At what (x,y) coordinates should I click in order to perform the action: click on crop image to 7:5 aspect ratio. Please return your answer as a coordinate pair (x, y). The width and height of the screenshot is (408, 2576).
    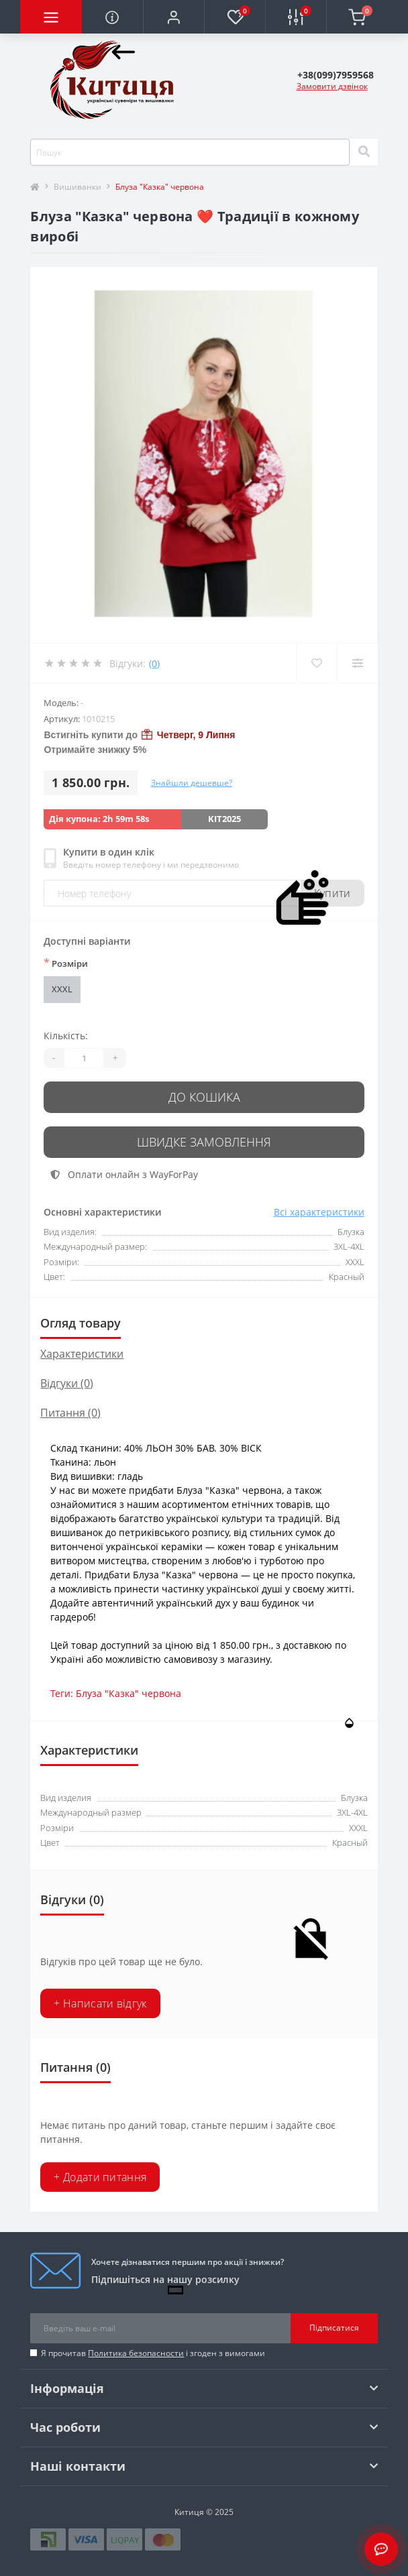
    Looking at the image, I should click on (175, 2290).